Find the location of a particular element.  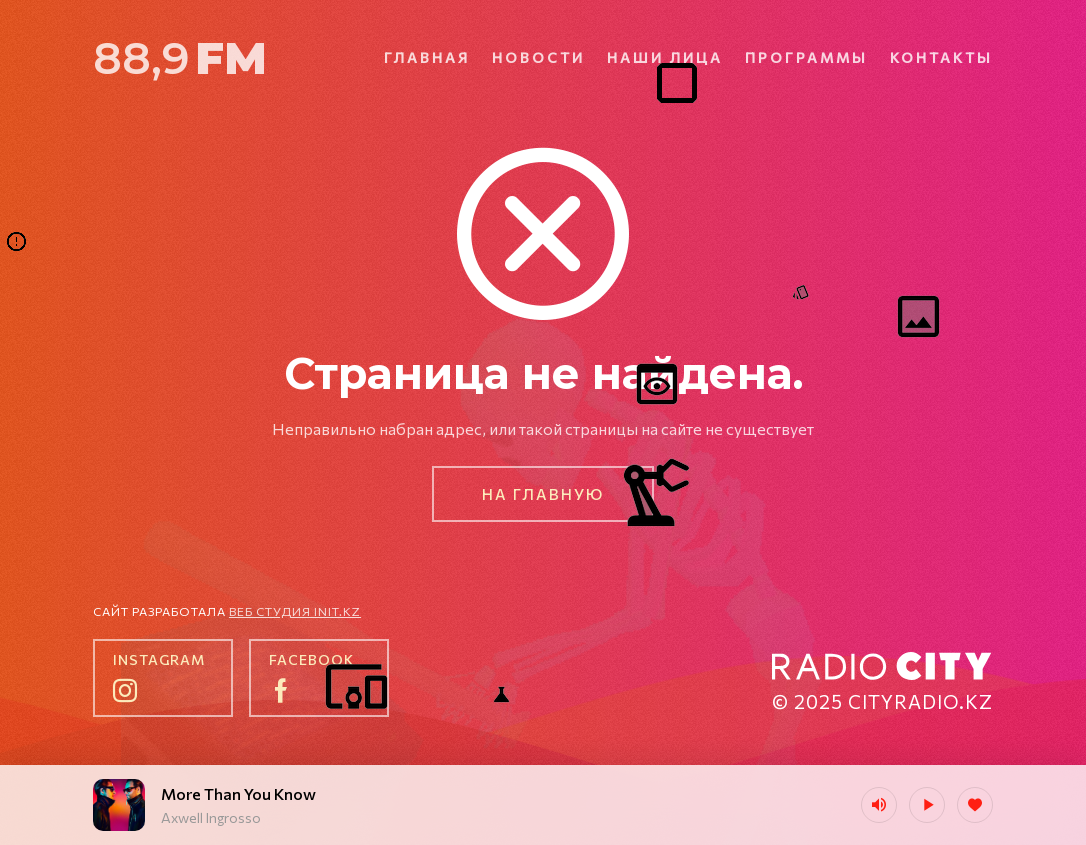

access style or theme options is located at coordinates (801, 292).